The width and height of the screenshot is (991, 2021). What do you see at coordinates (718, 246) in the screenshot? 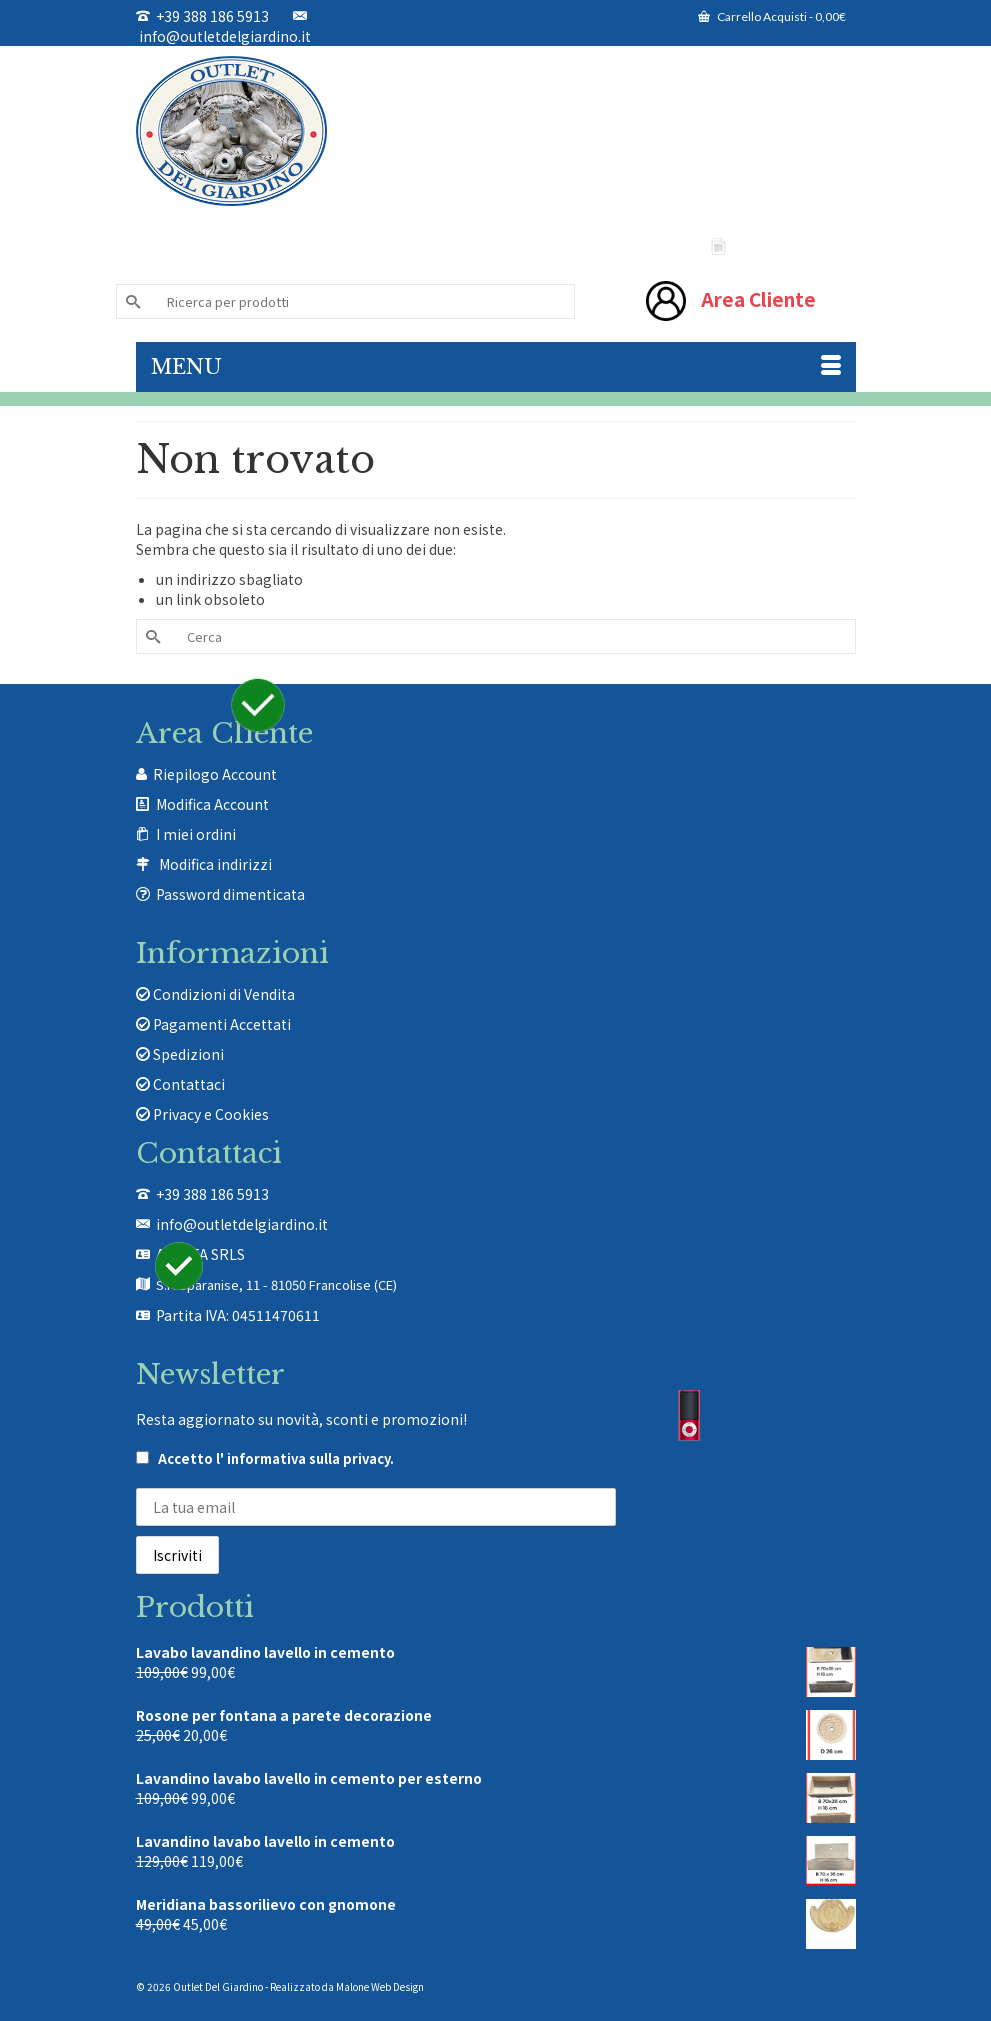
I see `a plain text file` at bounding box center [718, 246].